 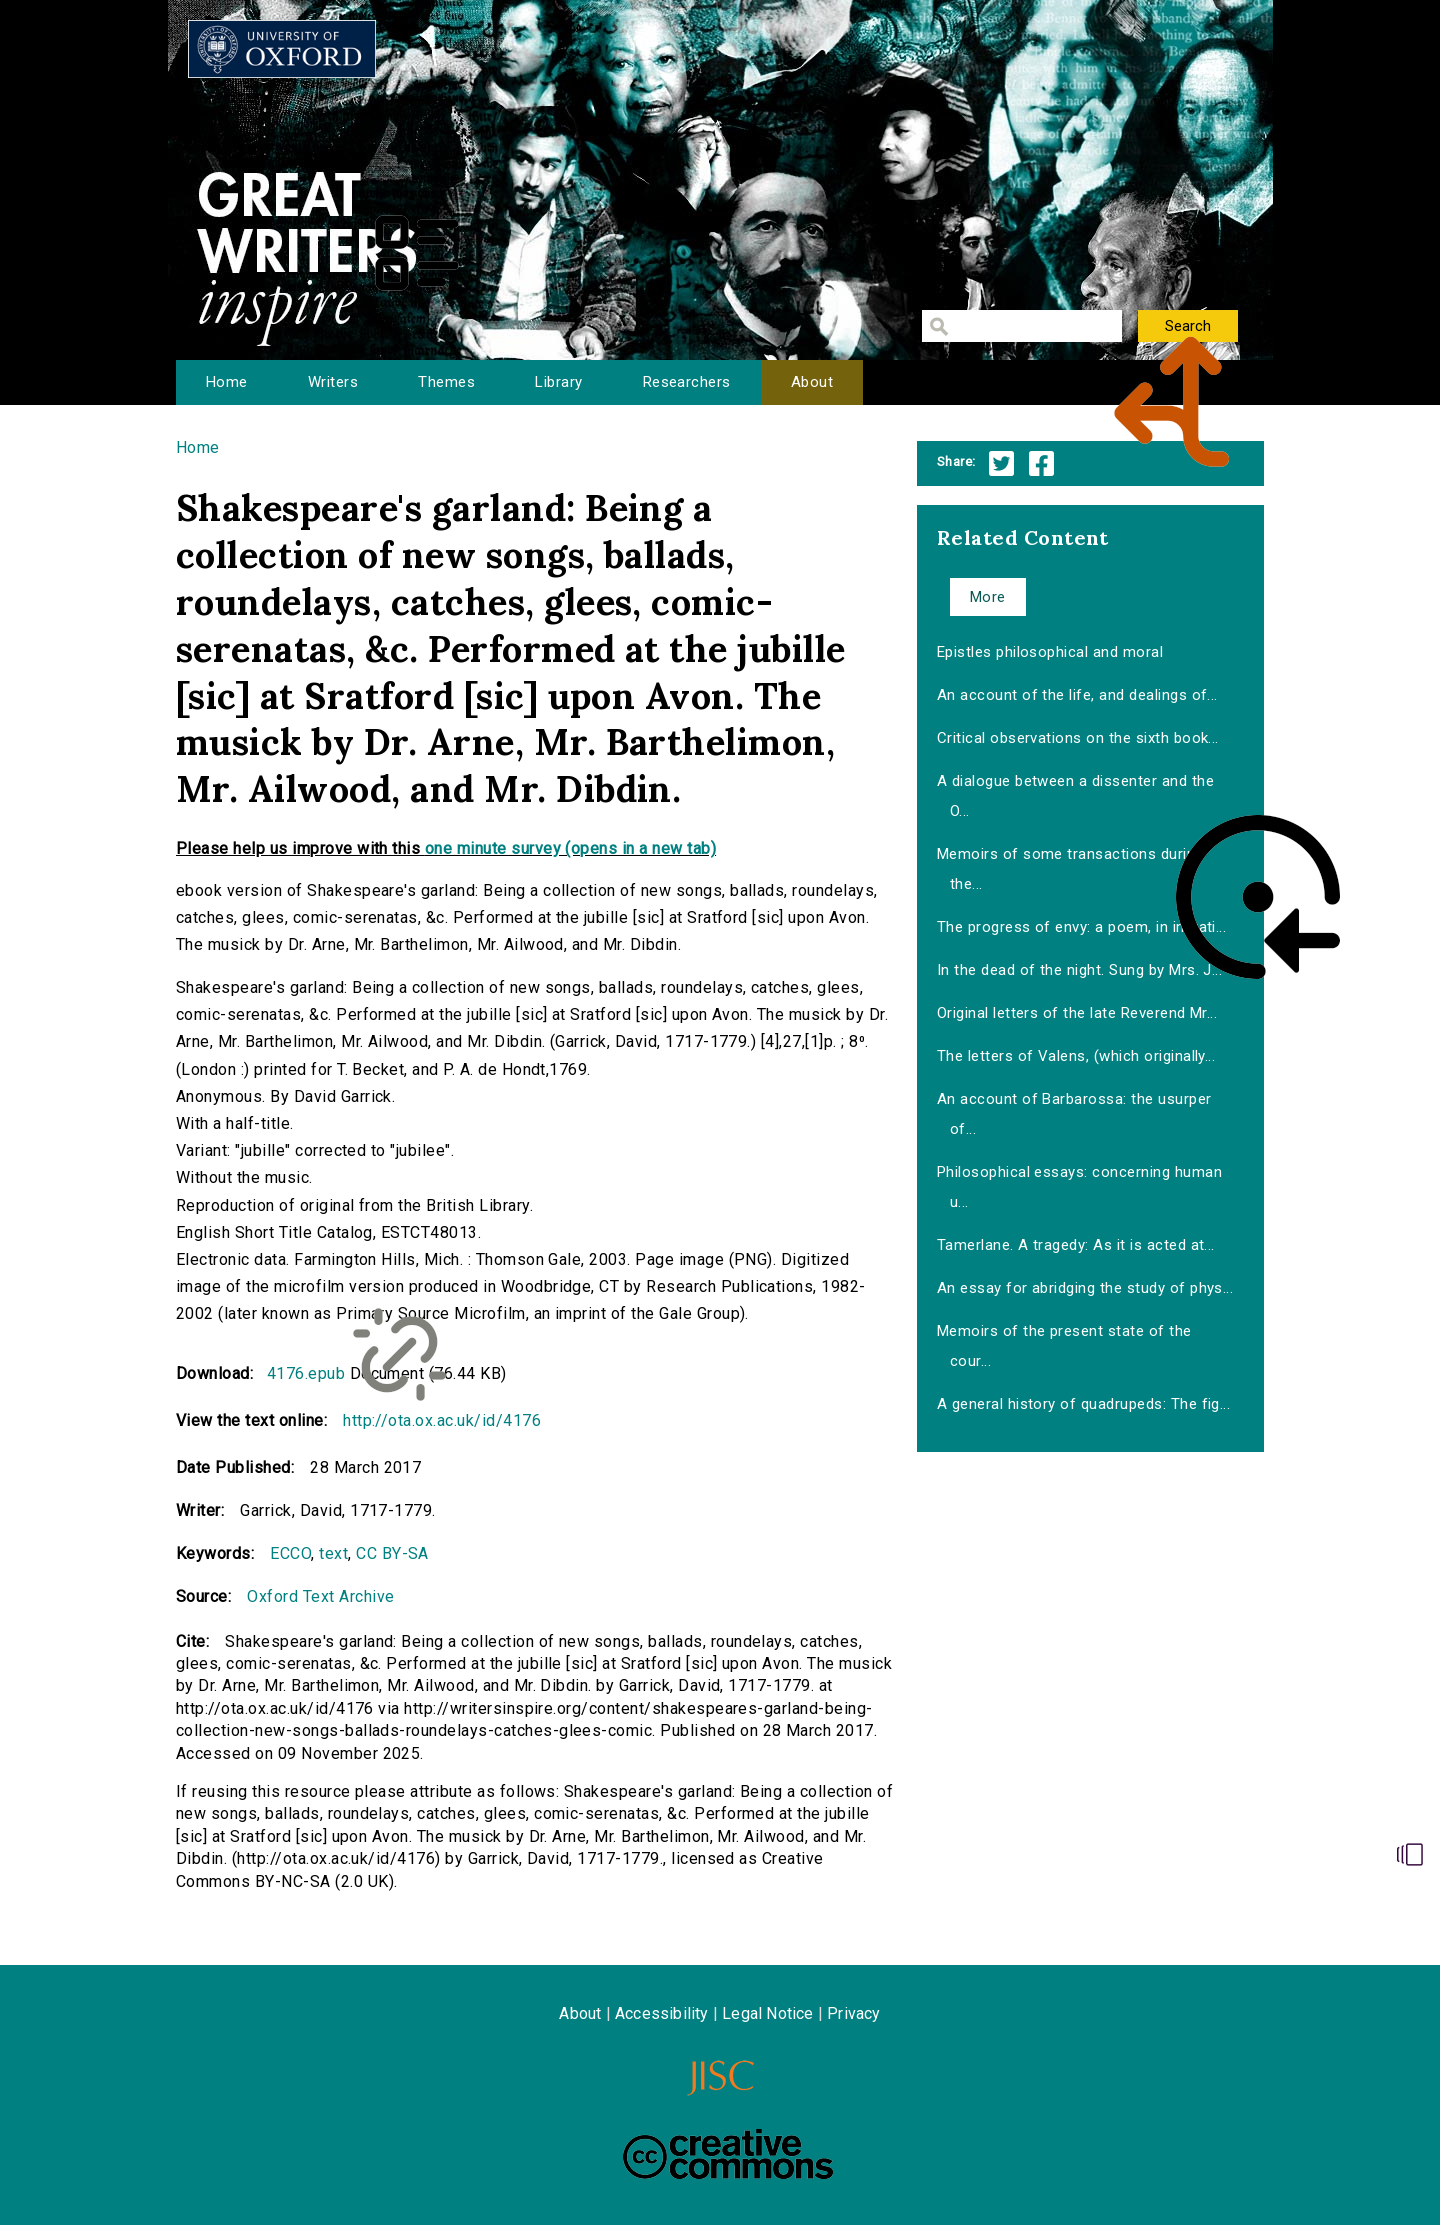 I want to click on split or branch content in multiple directions, so click(x=1175, y=405).